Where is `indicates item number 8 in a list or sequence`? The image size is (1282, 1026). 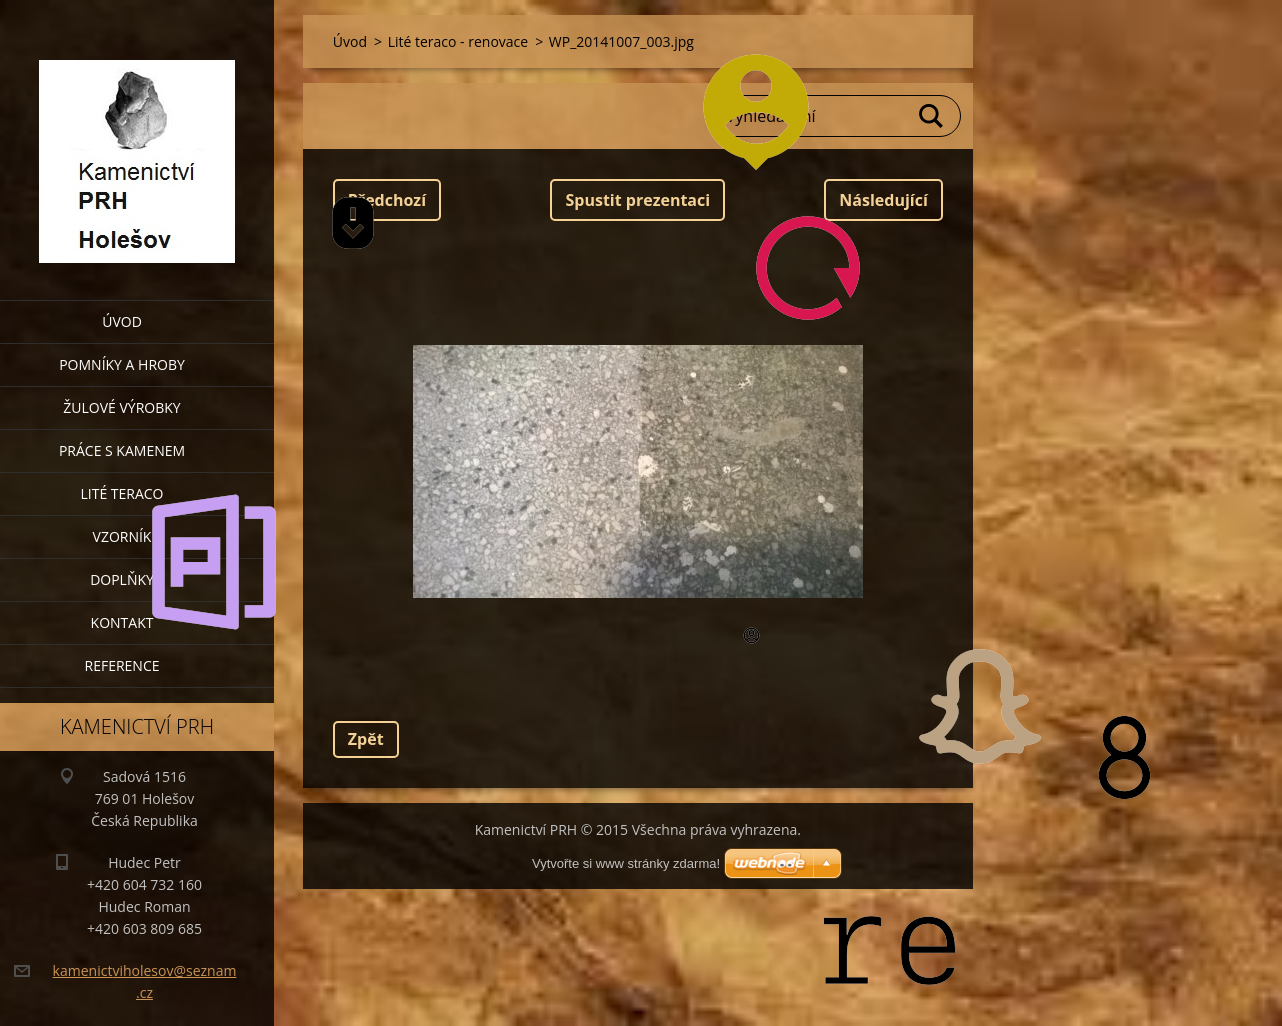 indicates item number 8 in a list or sequence is located at coordinates (1124, 757).